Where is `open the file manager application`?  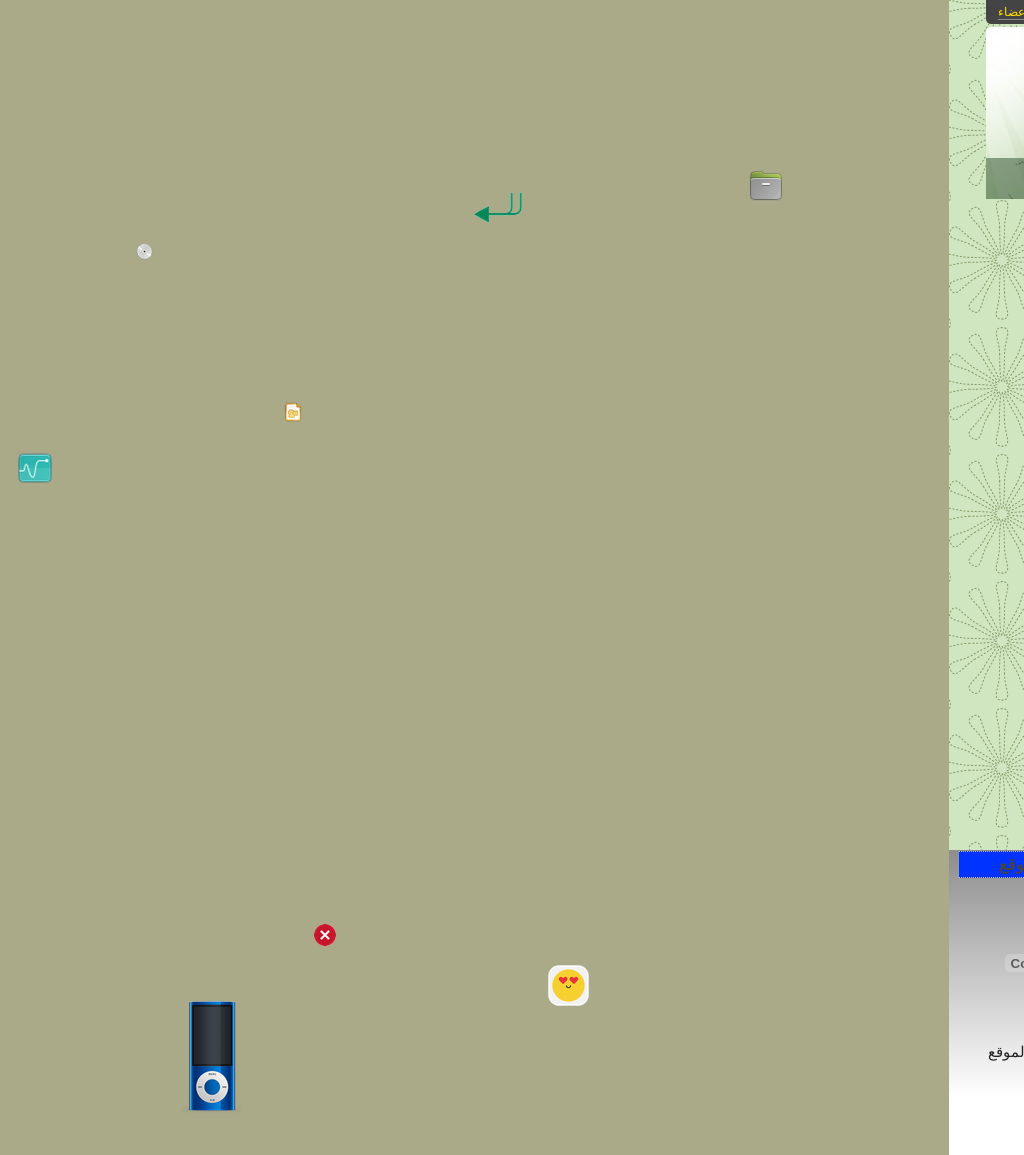
open the file manager application is located at coordinates (766, 185).